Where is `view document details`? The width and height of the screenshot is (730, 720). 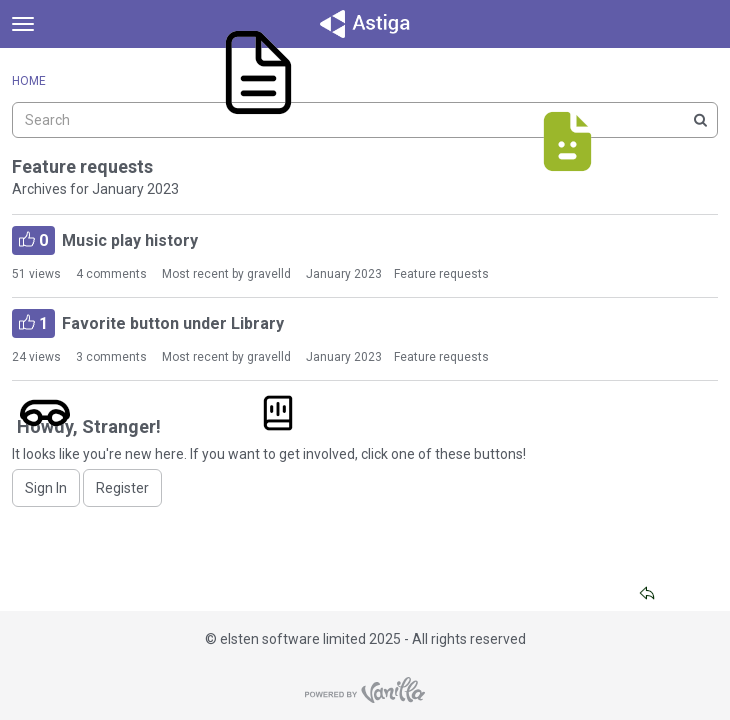 view document details is located at coordinates (258, 72).